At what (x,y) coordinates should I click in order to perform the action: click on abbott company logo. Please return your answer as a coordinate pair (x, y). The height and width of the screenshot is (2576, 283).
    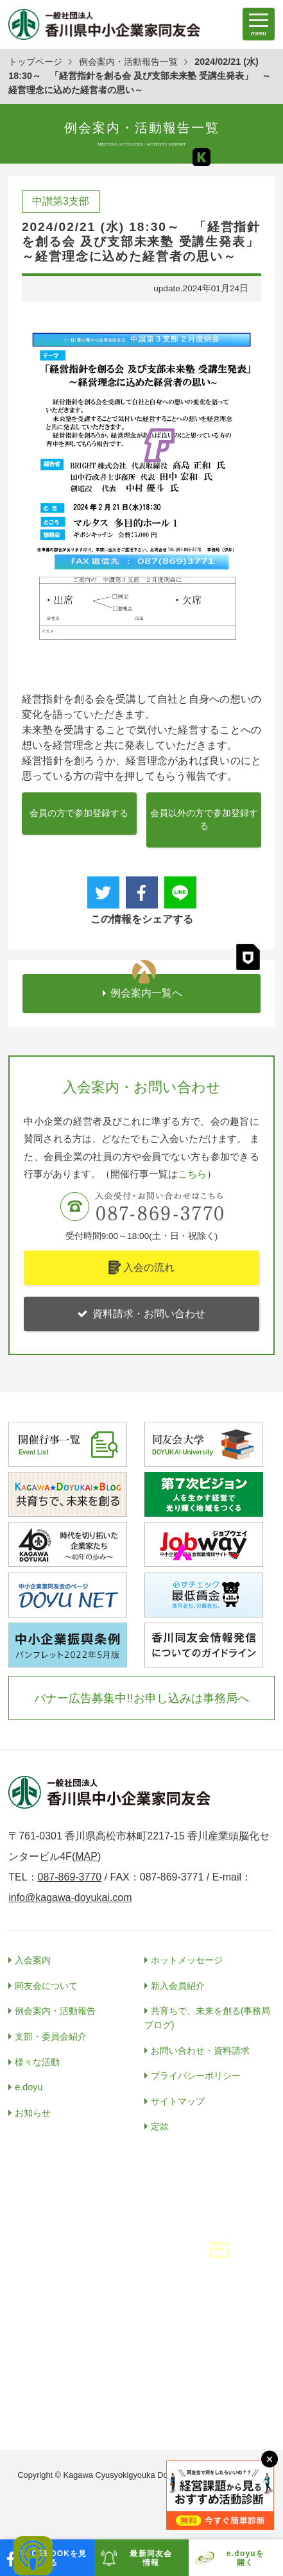
    Looking at the image, I should click on (219, 2250).